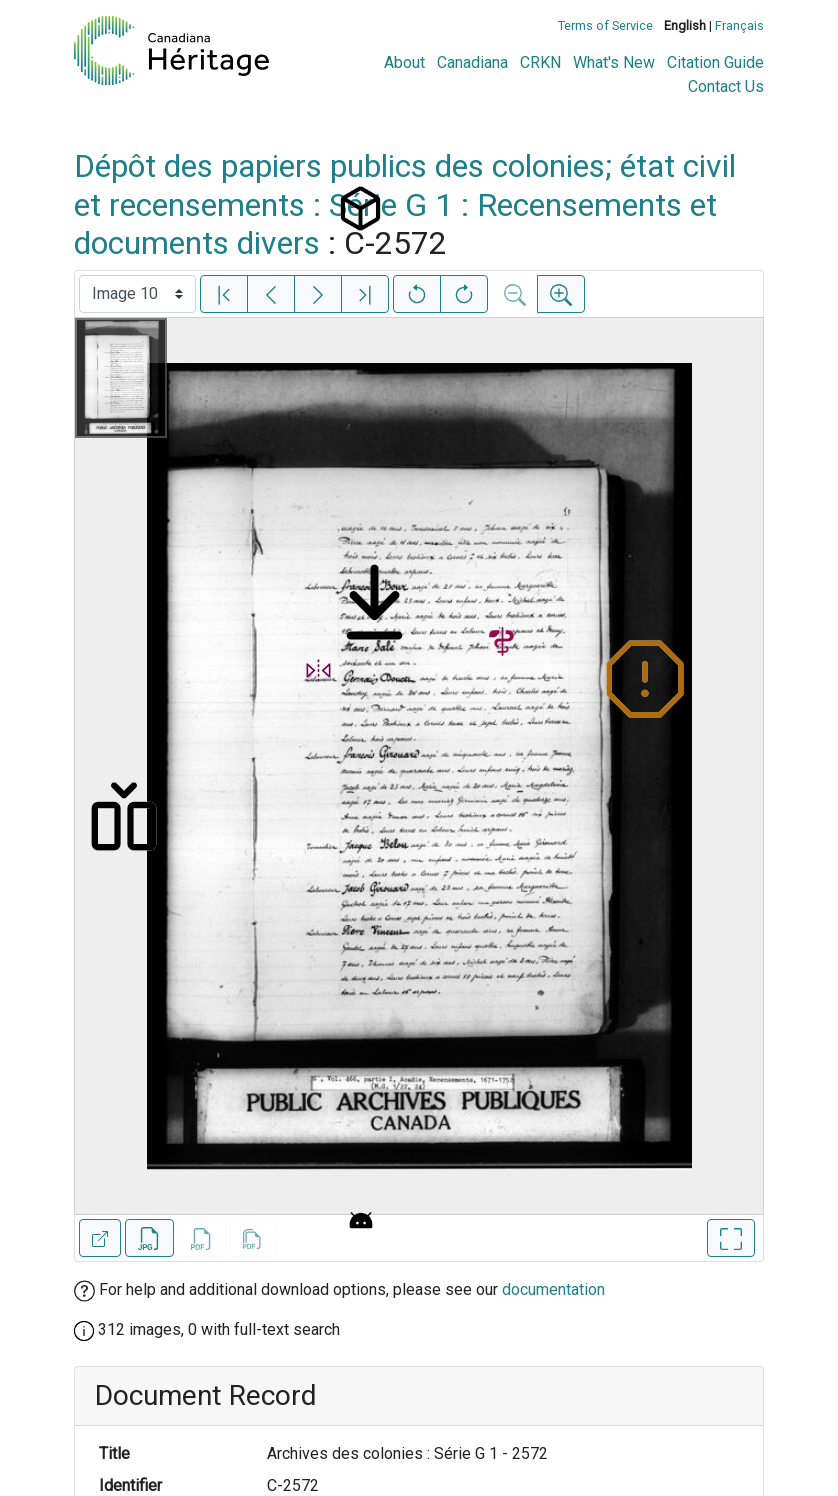 The image size is (838, 1496). Describe the element at coordinates (318, 670) in the screenshot. I see `mirror or flip content horizontally` at that location.